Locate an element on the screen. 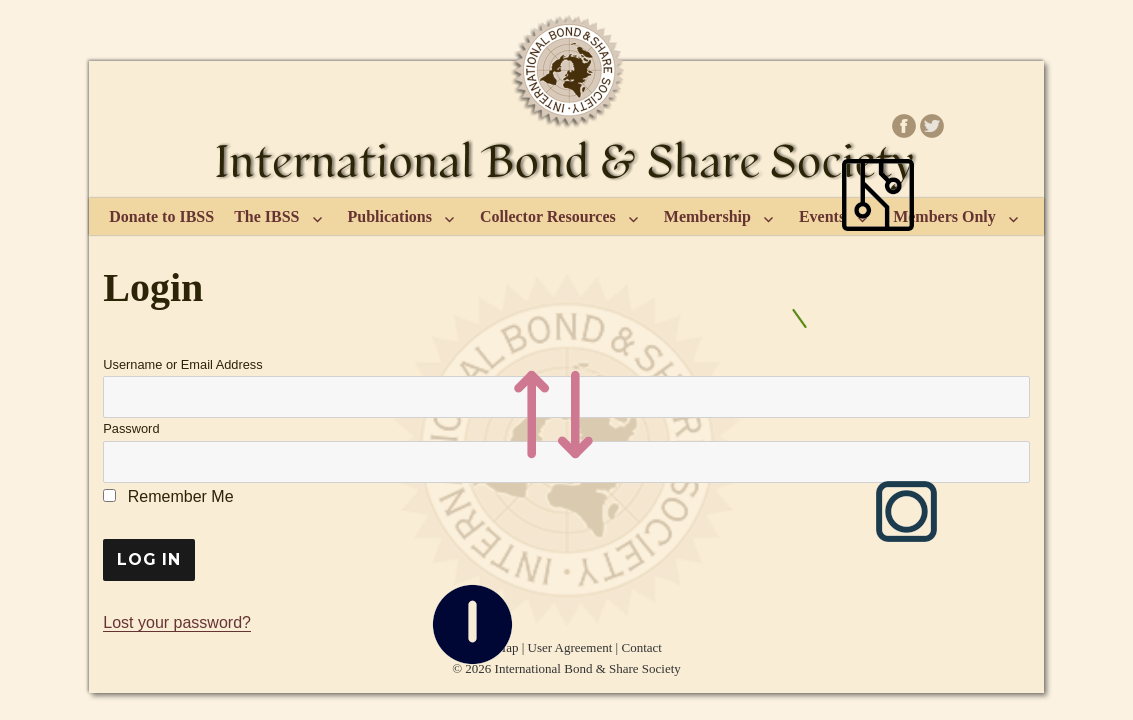 The height and width of the screenshot is (720, 1133). access hardware or circuit settings is located at coordinates (878, 195).